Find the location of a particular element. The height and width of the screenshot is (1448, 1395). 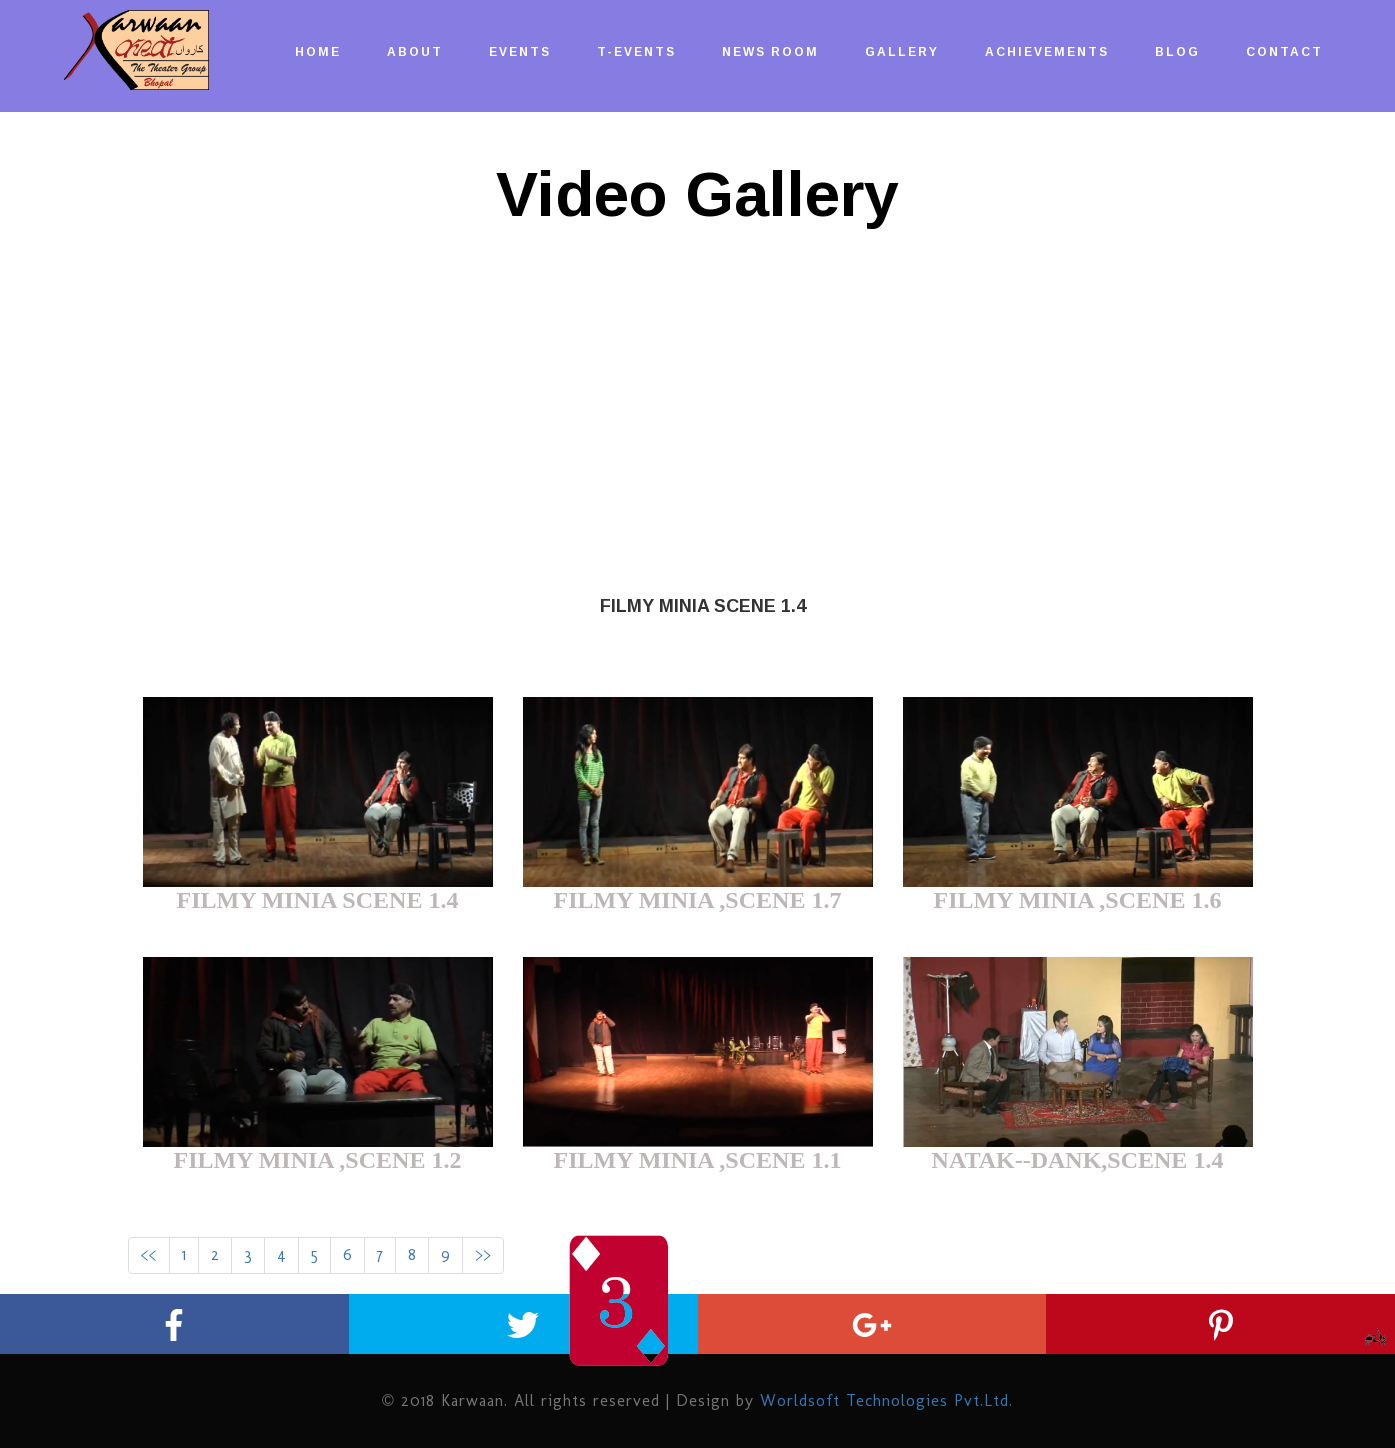

select scooter as transportation mode is located at coordinates (1375, 1336).